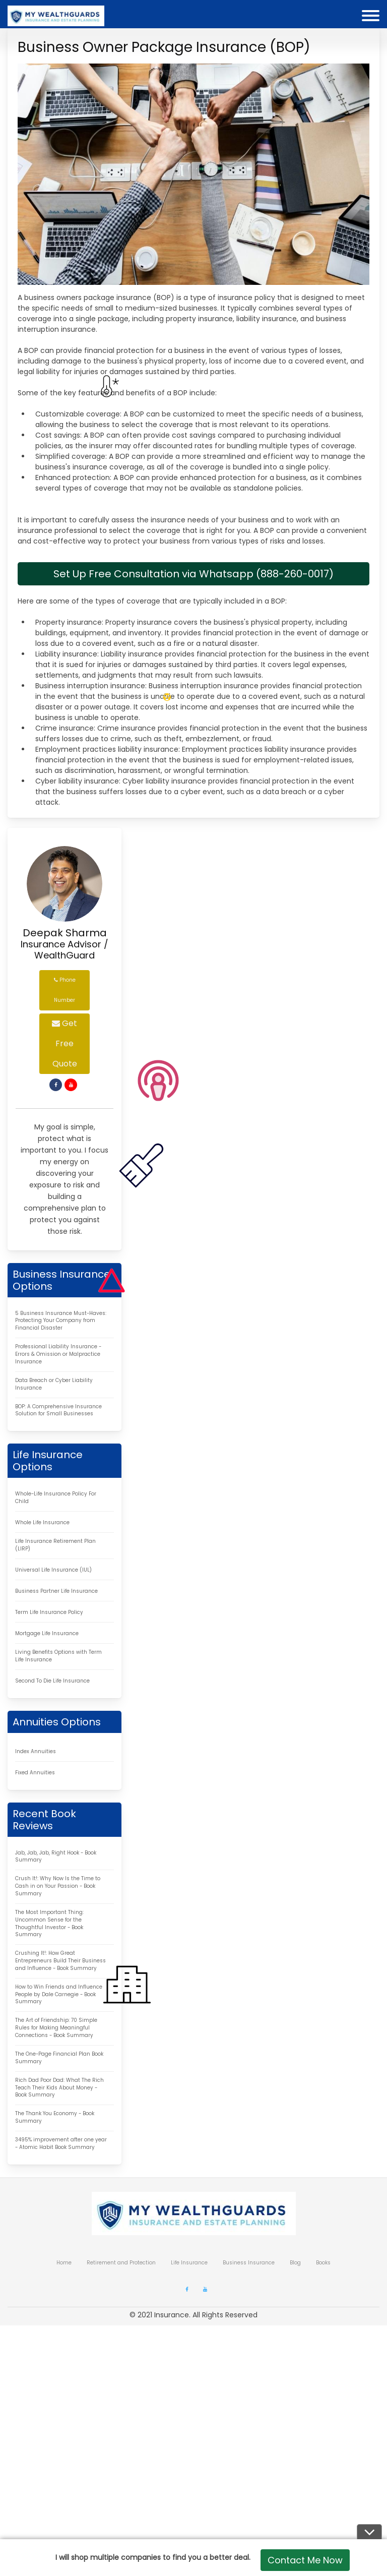 Image resolution: width=387 pixels, height=2576 pixels. I want to click on visit zeit/vercel website or documentation, so click(111, 1280).